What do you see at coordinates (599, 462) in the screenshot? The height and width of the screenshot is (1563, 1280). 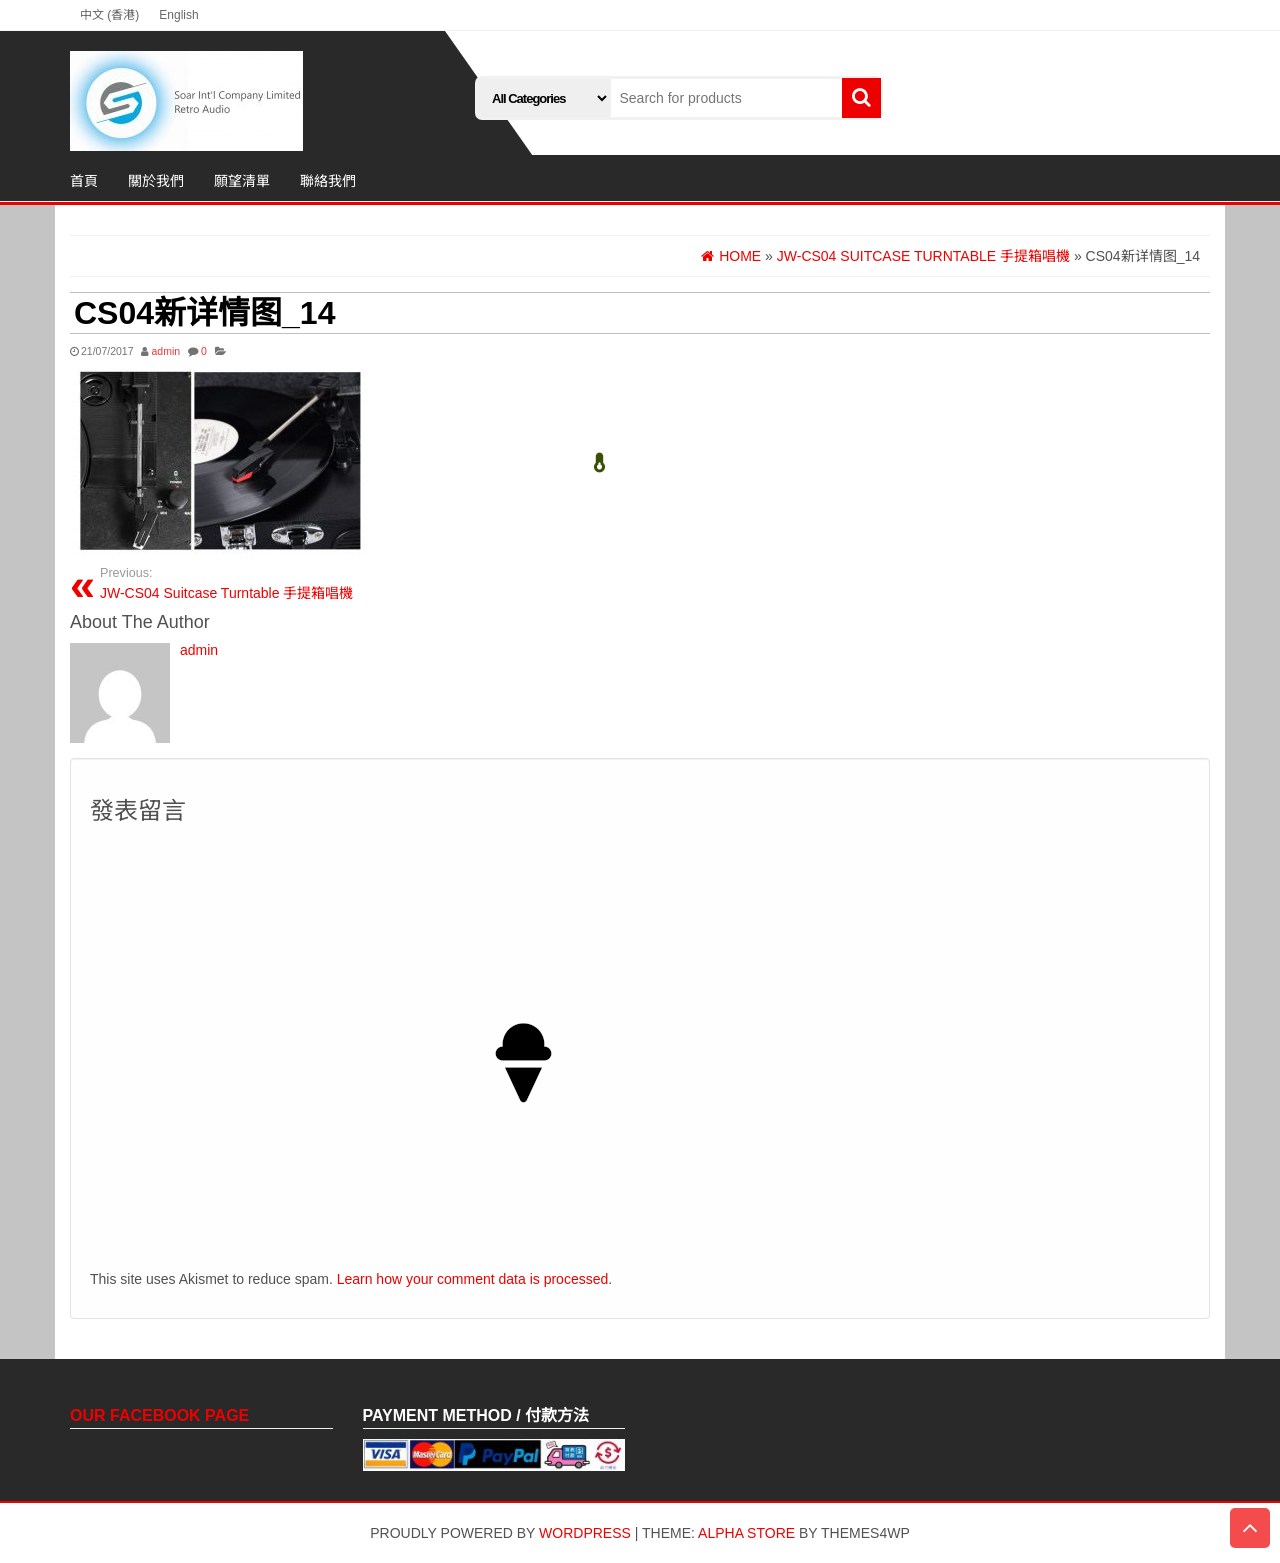 I see `indicates low temperature reading` at bounding box center [599, 462].